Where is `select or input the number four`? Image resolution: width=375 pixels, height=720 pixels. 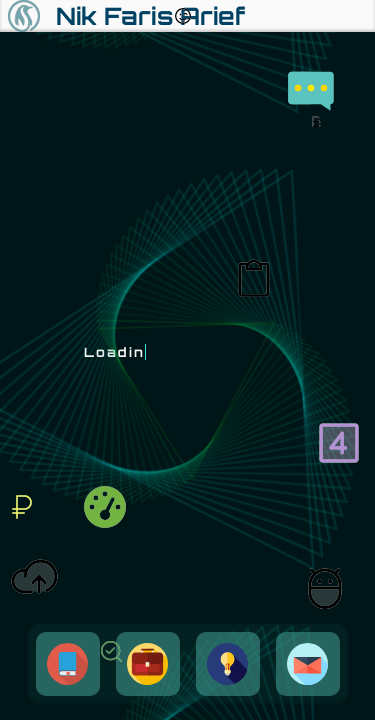 select or input the number four is located at coordinates (339, 443).